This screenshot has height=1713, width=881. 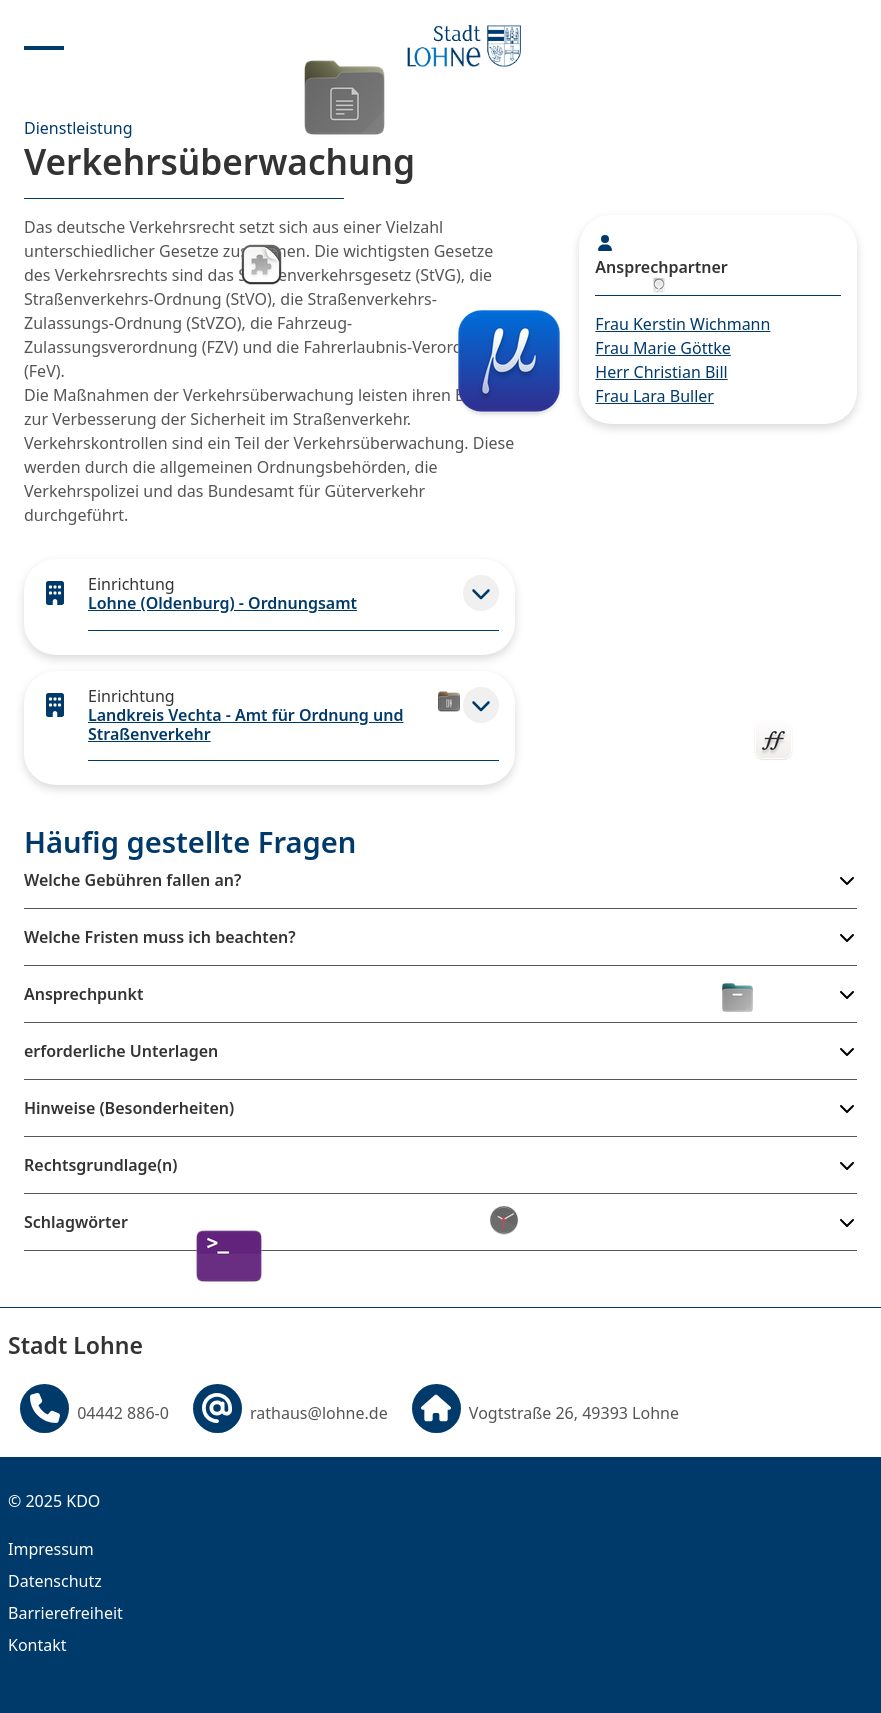 What do you see at coordinates (509, 361) in the screenshot?
I see `open the Micro app` at bounding box center [509, 361].